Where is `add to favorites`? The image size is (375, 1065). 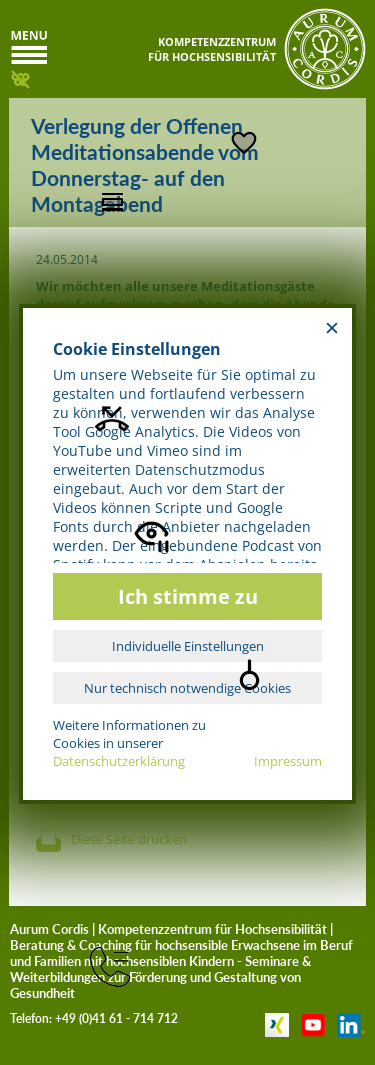 add to favorites is located at coordinates (244, 143).